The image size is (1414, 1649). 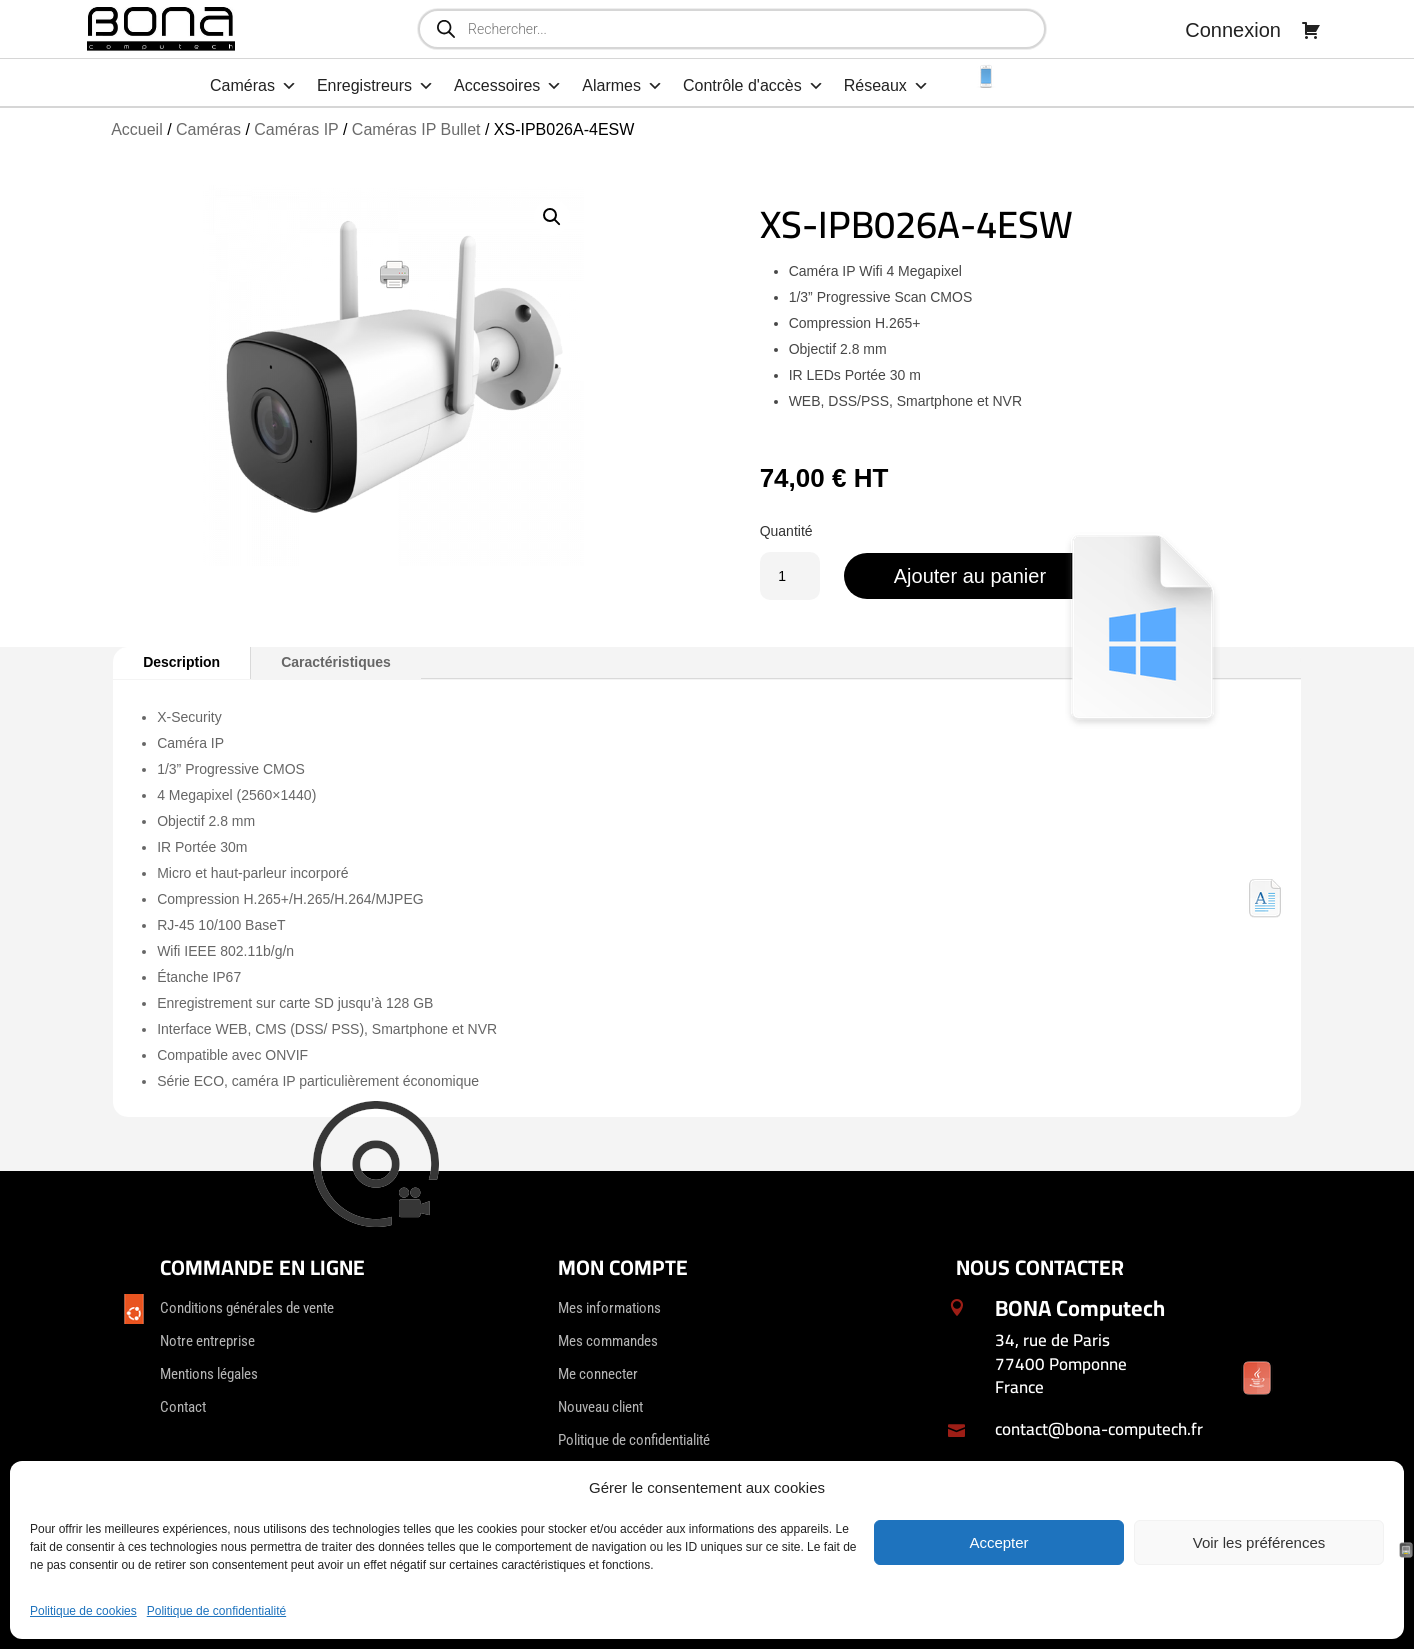 I want to click on open the ubuntu system menu, so click(x=134, y=1309).